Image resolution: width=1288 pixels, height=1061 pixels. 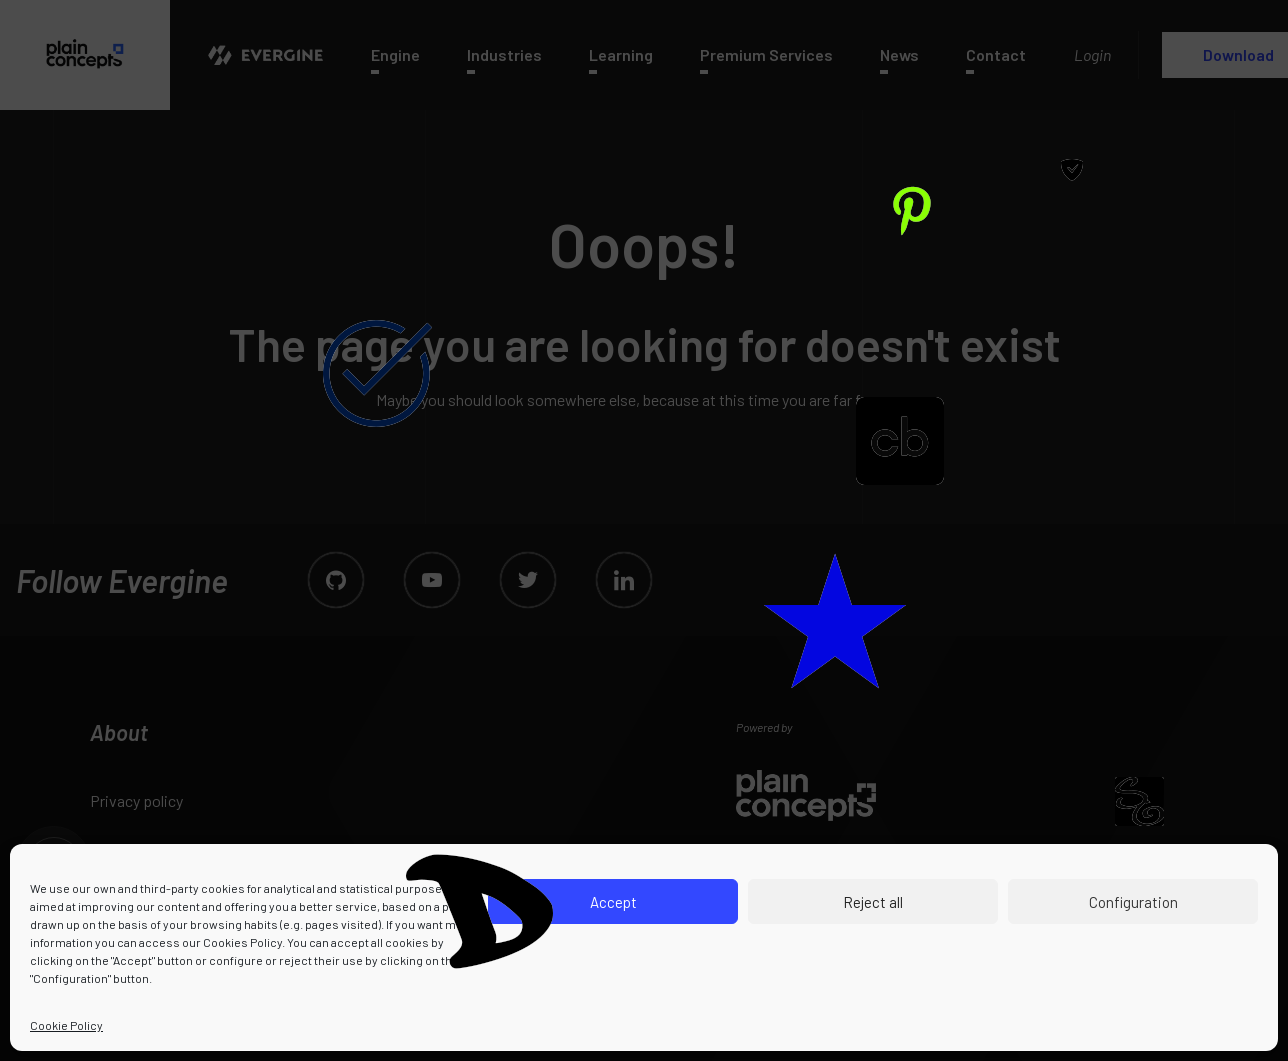 What do you see at coordinates (912, 211) in the screenshot?
I see `open Pinterest app` at bounding box center [912, 211].